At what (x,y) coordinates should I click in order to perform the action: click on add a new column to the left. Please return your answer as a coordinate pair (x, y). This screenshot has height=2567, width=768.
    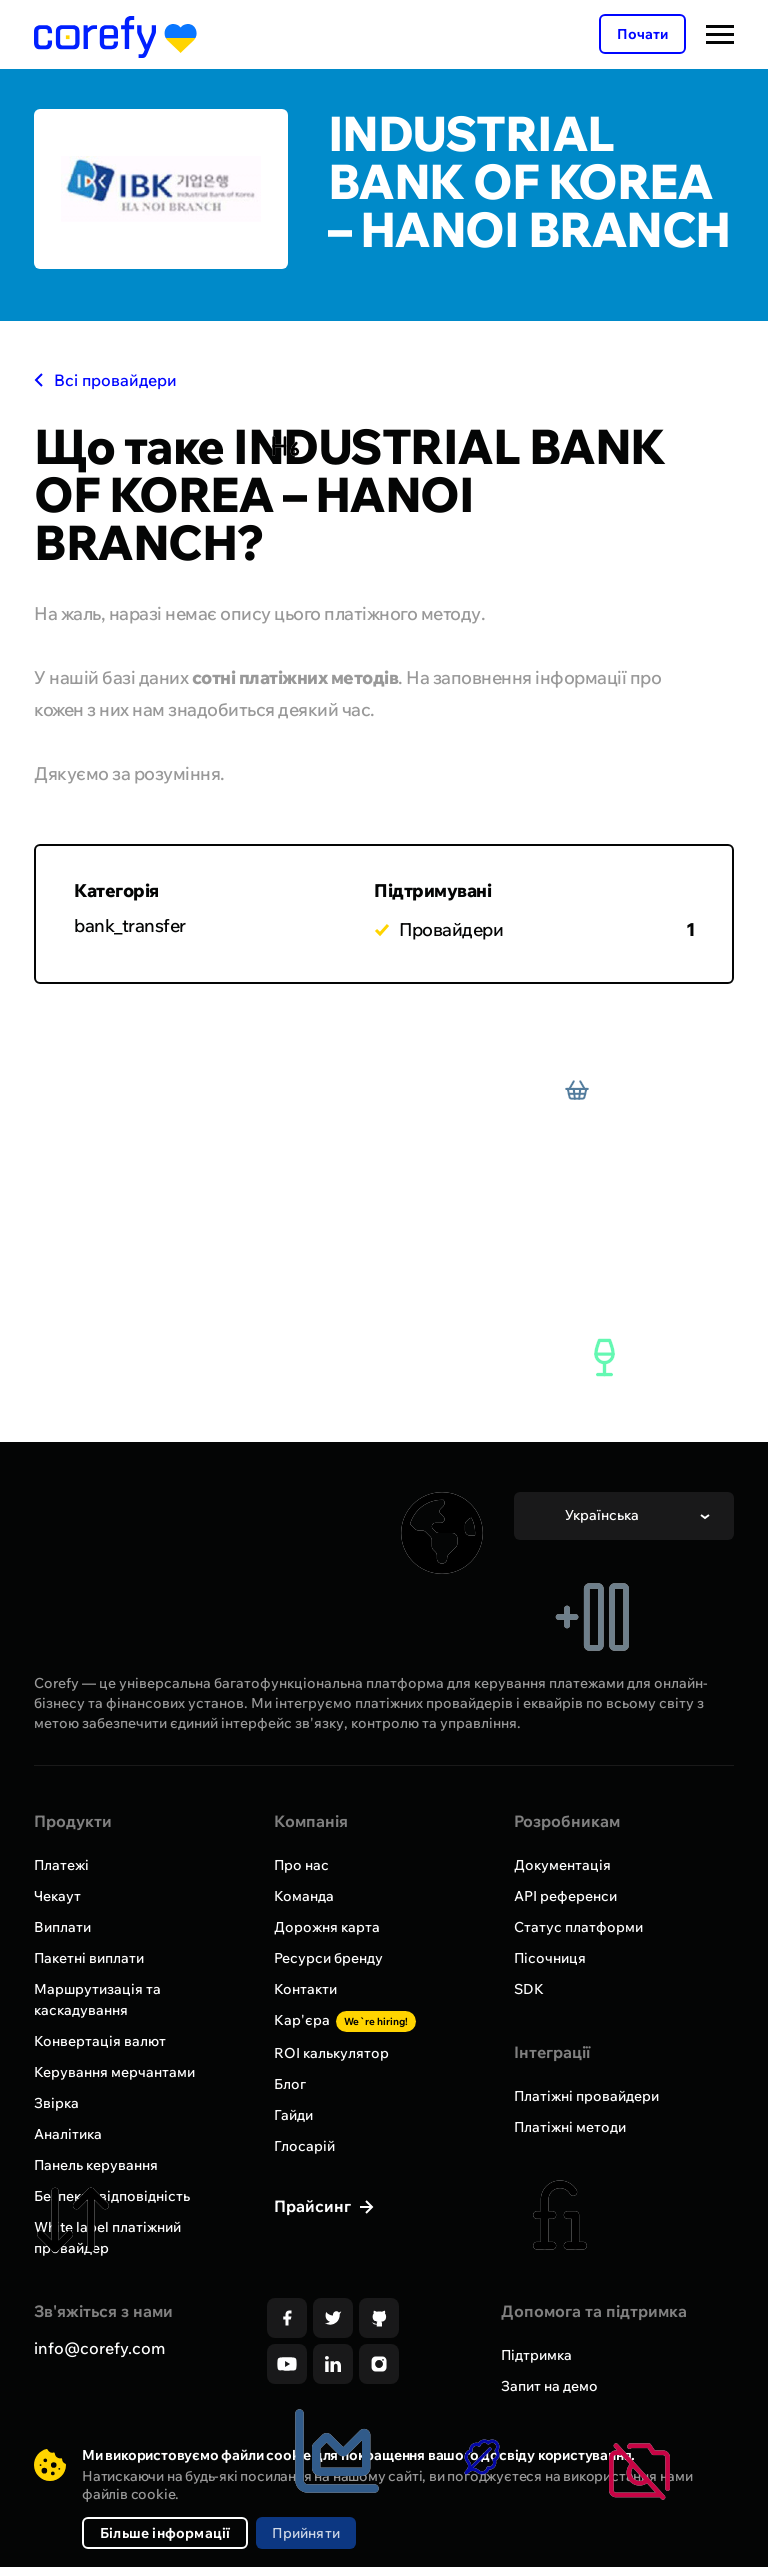
    Looking at the image, I should click on (598, 1617).